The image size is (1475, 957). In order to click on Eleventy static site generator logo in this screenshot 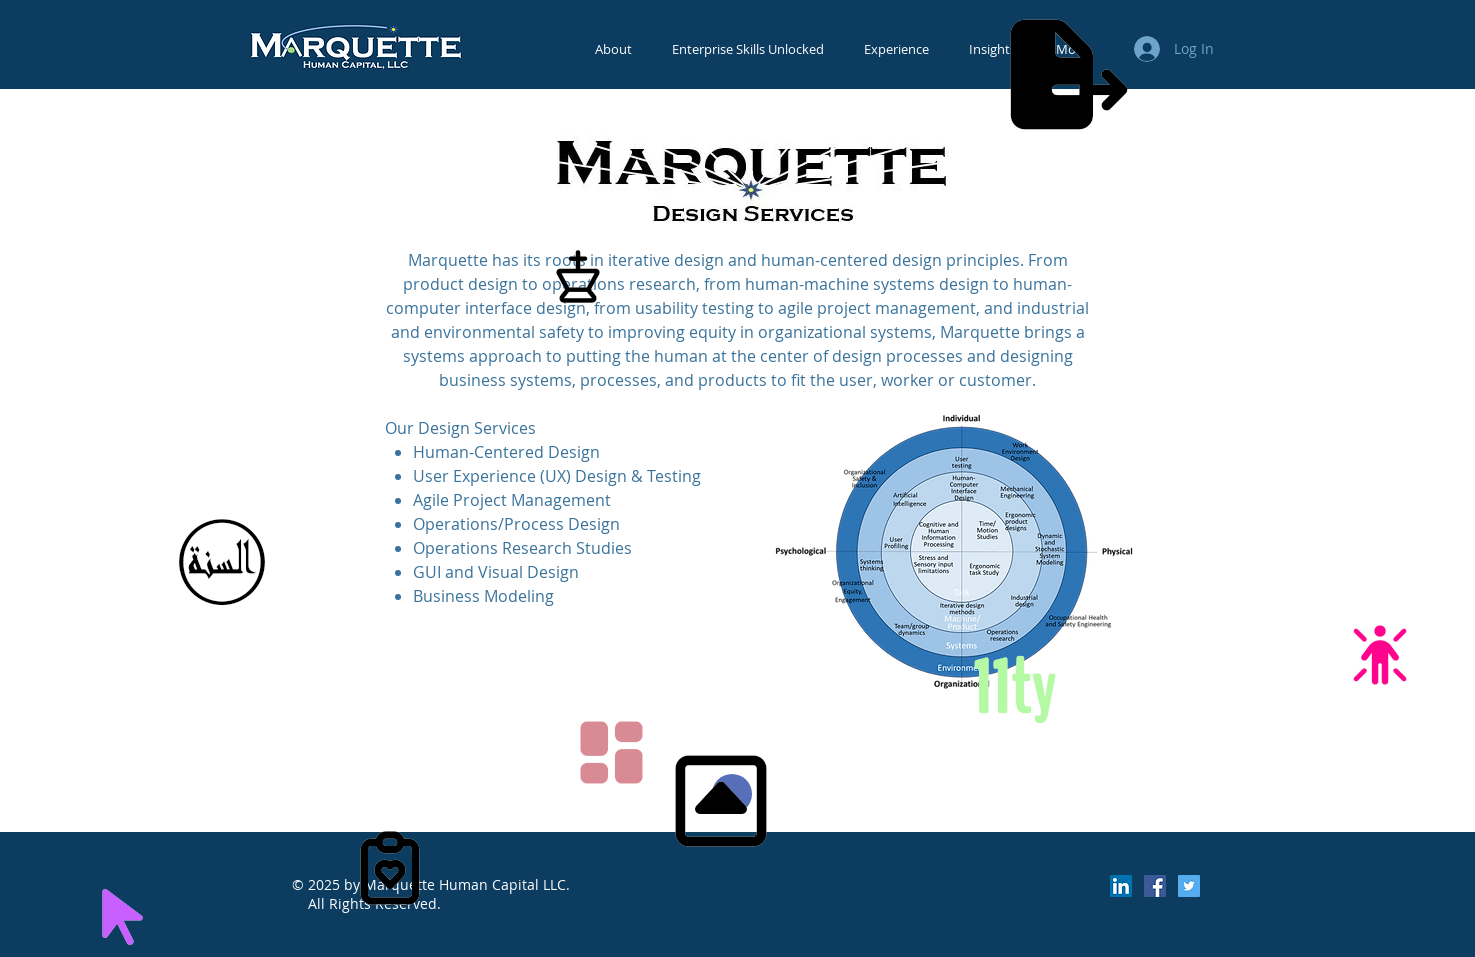, I will do `click(1015, 685)`.